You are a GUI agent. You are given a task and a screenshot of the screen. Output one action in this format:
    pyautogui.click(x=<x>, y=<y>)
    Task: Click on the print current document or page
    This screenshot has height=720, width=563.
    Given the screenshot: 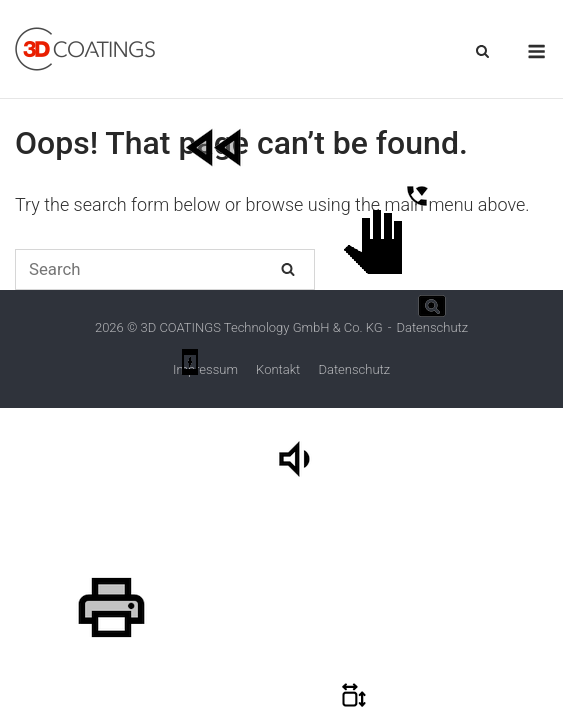 What is the action you would take?
    pyautogui.click(x=111, y=607)
    